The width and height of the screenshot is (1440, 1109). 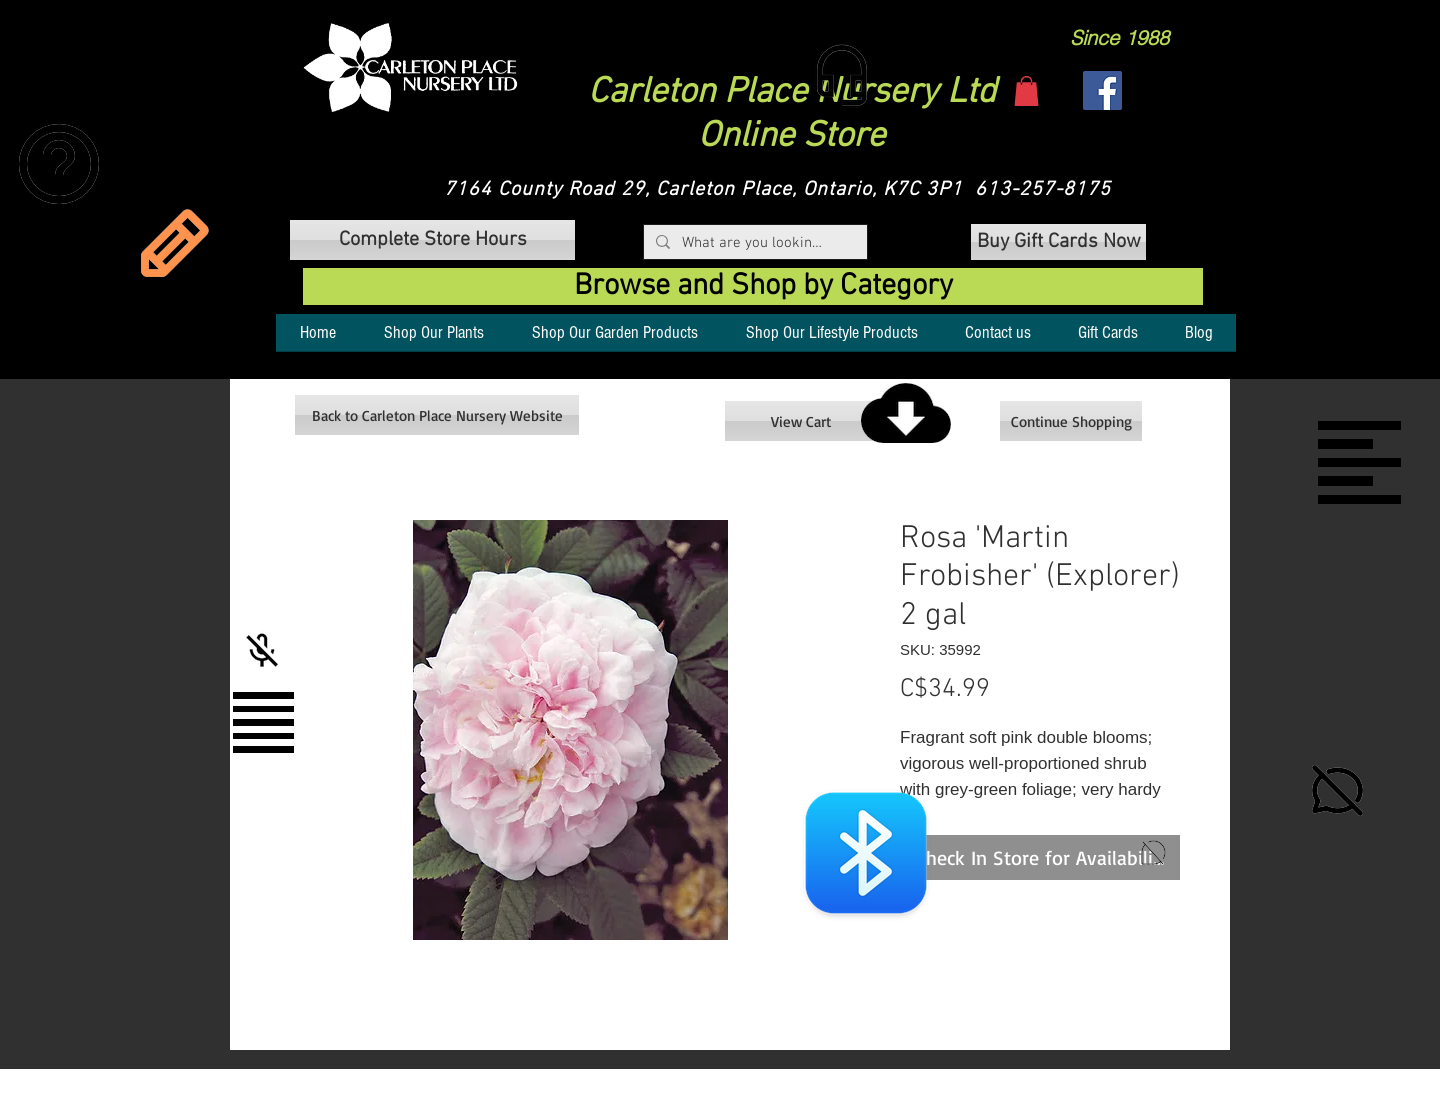 I want to click on justify text alignment, so click(x=263, y=722).